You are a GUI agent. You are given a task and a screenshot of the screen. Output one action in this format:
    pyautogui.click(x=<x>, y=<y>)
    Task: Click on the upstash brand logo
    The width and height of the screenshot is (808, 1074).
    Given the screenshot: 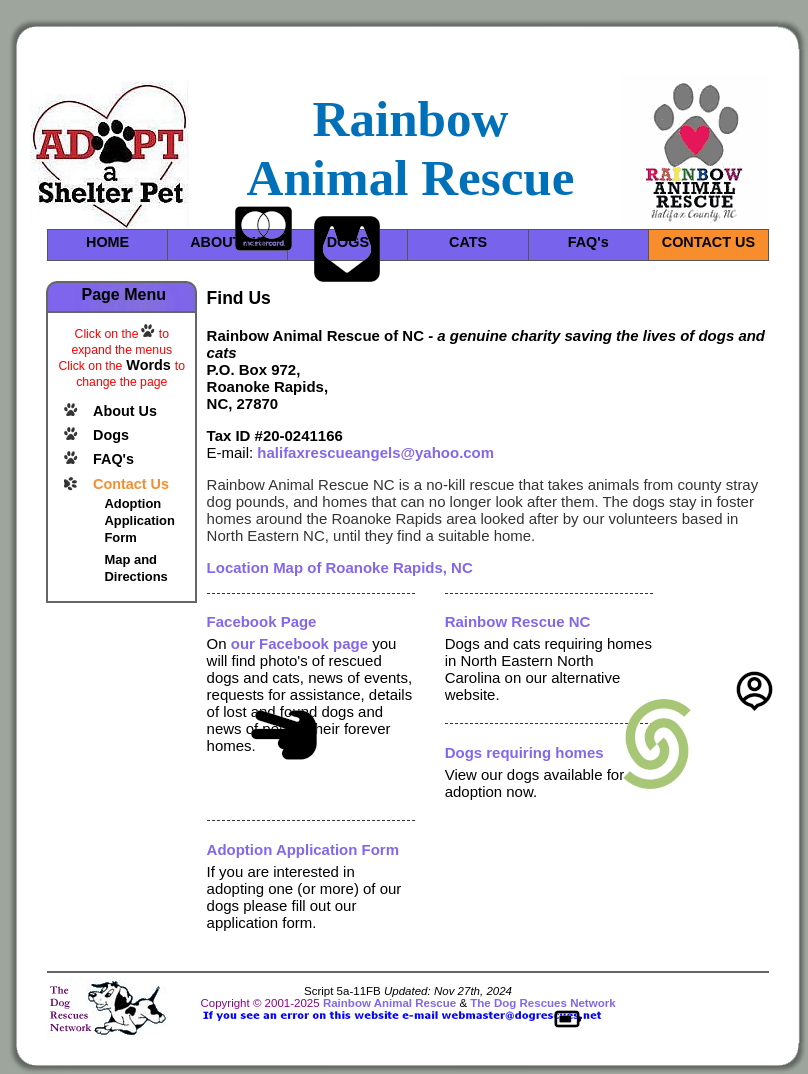 What is the action you would take?
    pyautogui.click(x=657, y=744)
    